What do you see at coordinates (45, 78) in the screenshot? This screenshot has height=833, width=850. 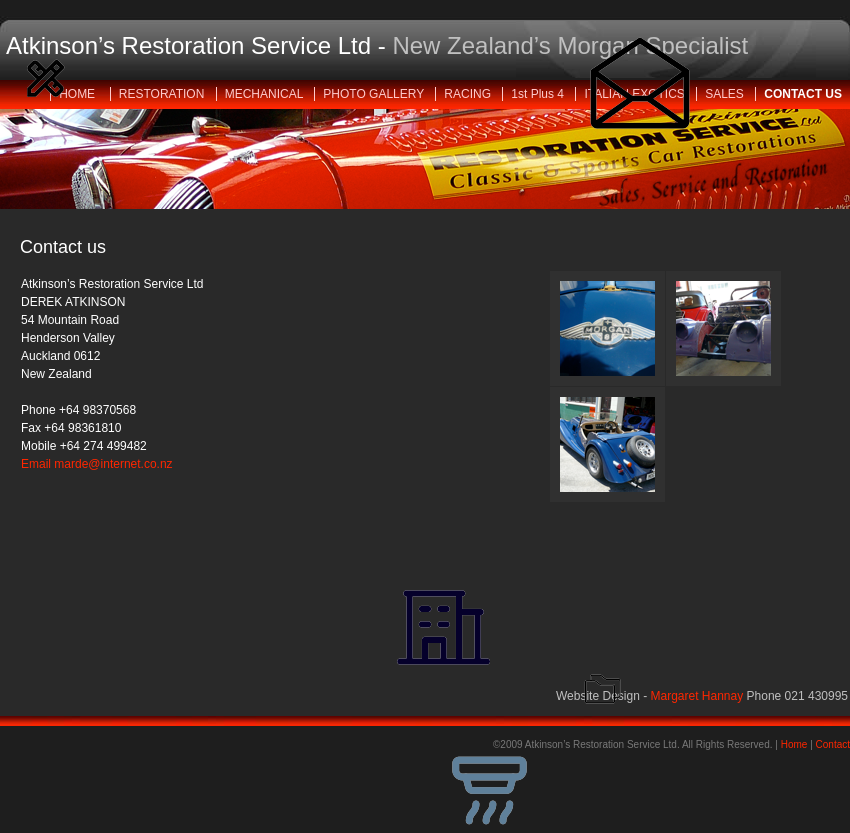 I see `access design tools and services` at bounding box center [45, 78].